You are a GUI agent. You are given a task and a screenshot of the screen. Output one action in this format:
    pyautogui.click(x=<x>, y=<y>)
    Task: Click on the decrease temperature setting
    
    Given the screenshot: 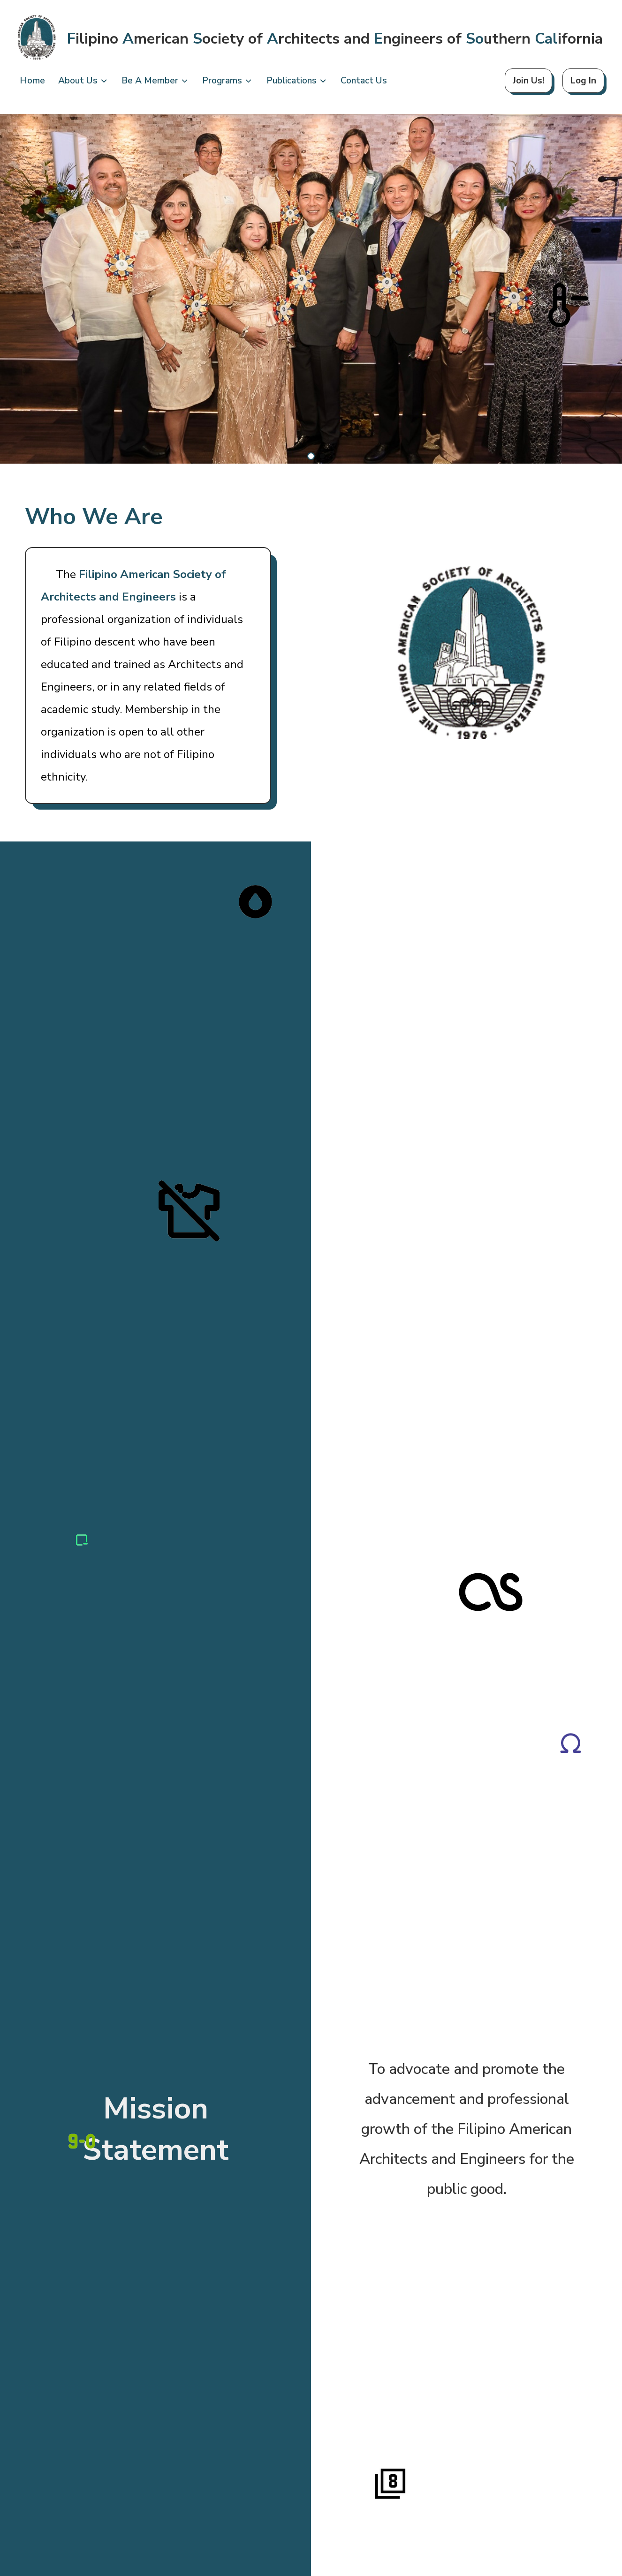 What is the action you would take?
    pyautogui.click(x=564, y=305)
    